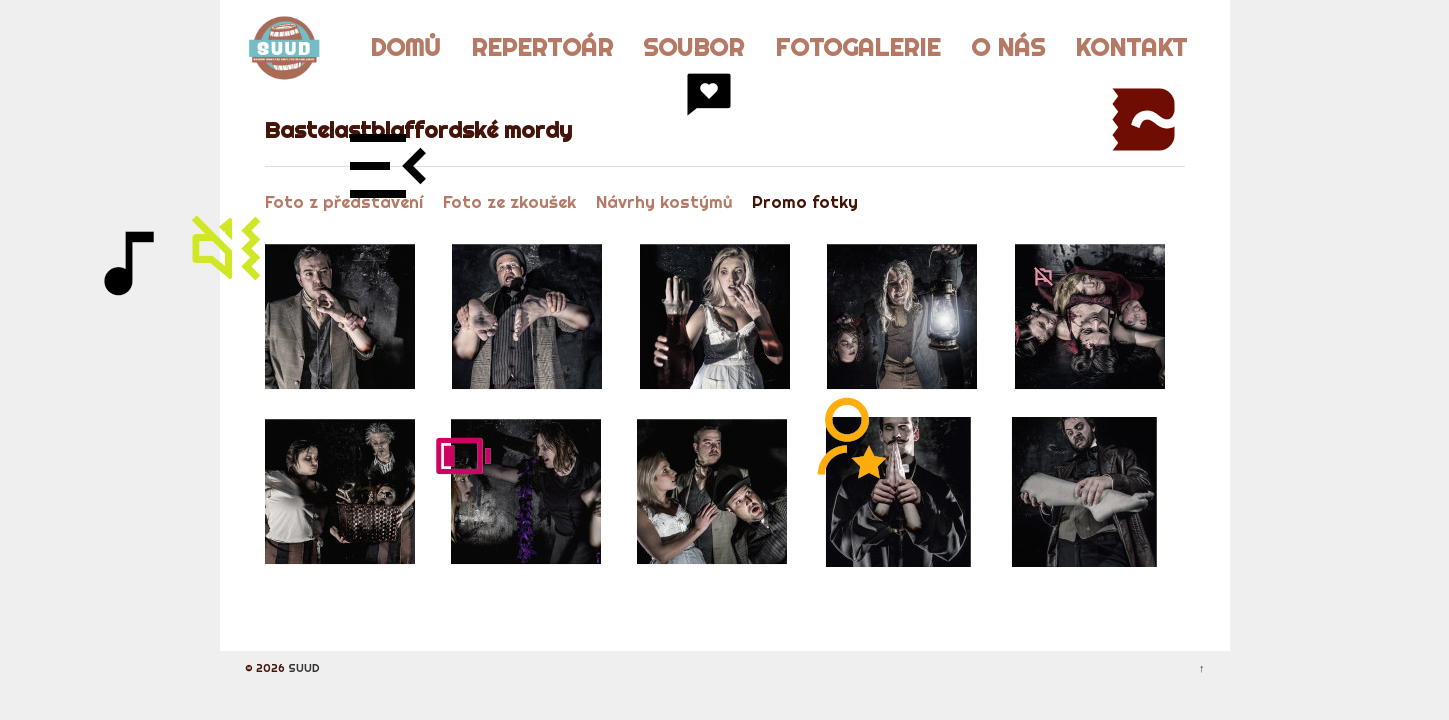 This screenshot has height=720, width=1449. What do you see at coordinates (1043, 276) in the screenshot?
I see `disable or turn off flag notifications` at bounding box center [1043, 276].